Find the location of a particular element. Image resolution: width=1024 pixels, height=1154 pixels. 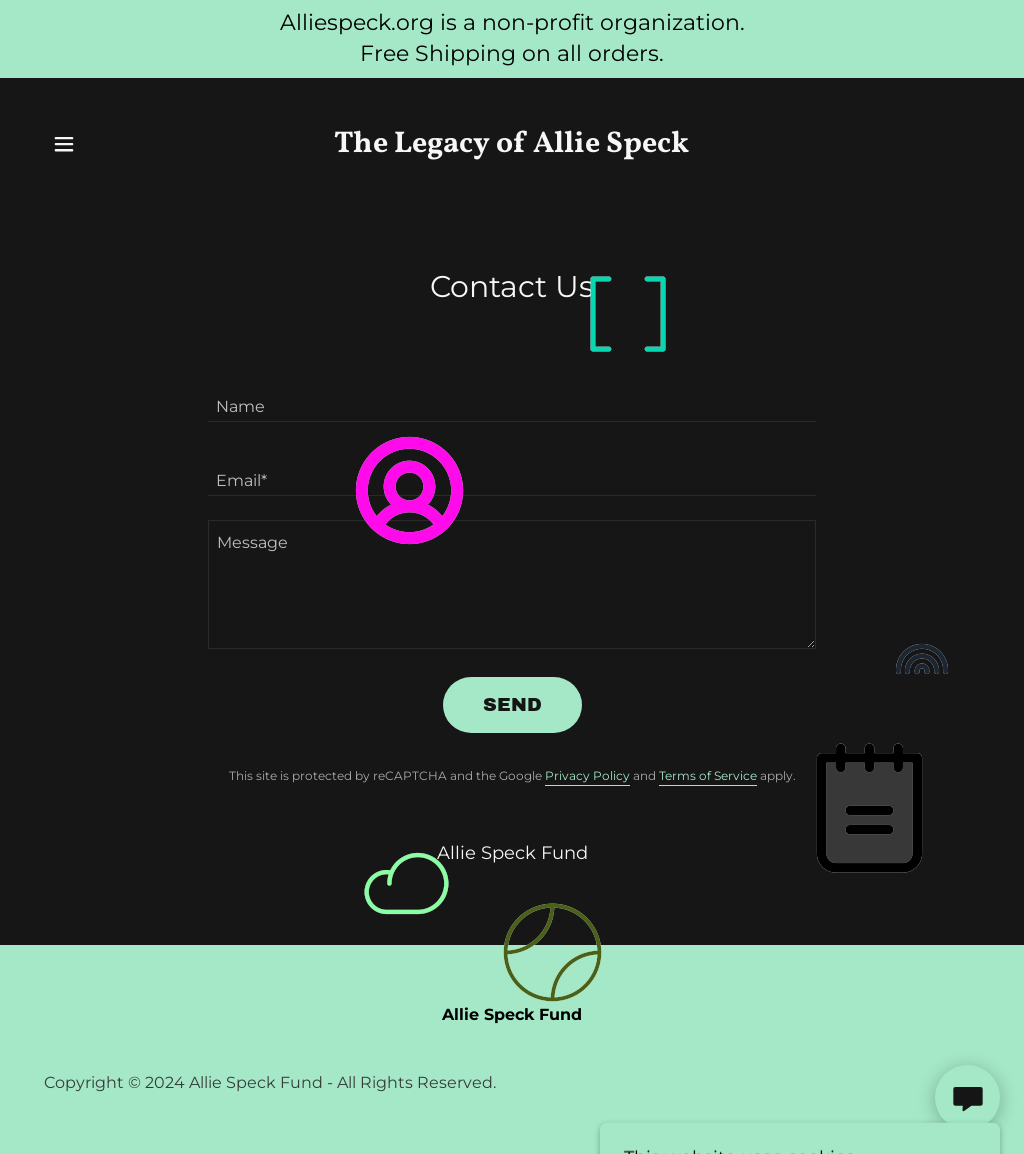

open notepad or notes app is located at coordinates (869, 810).